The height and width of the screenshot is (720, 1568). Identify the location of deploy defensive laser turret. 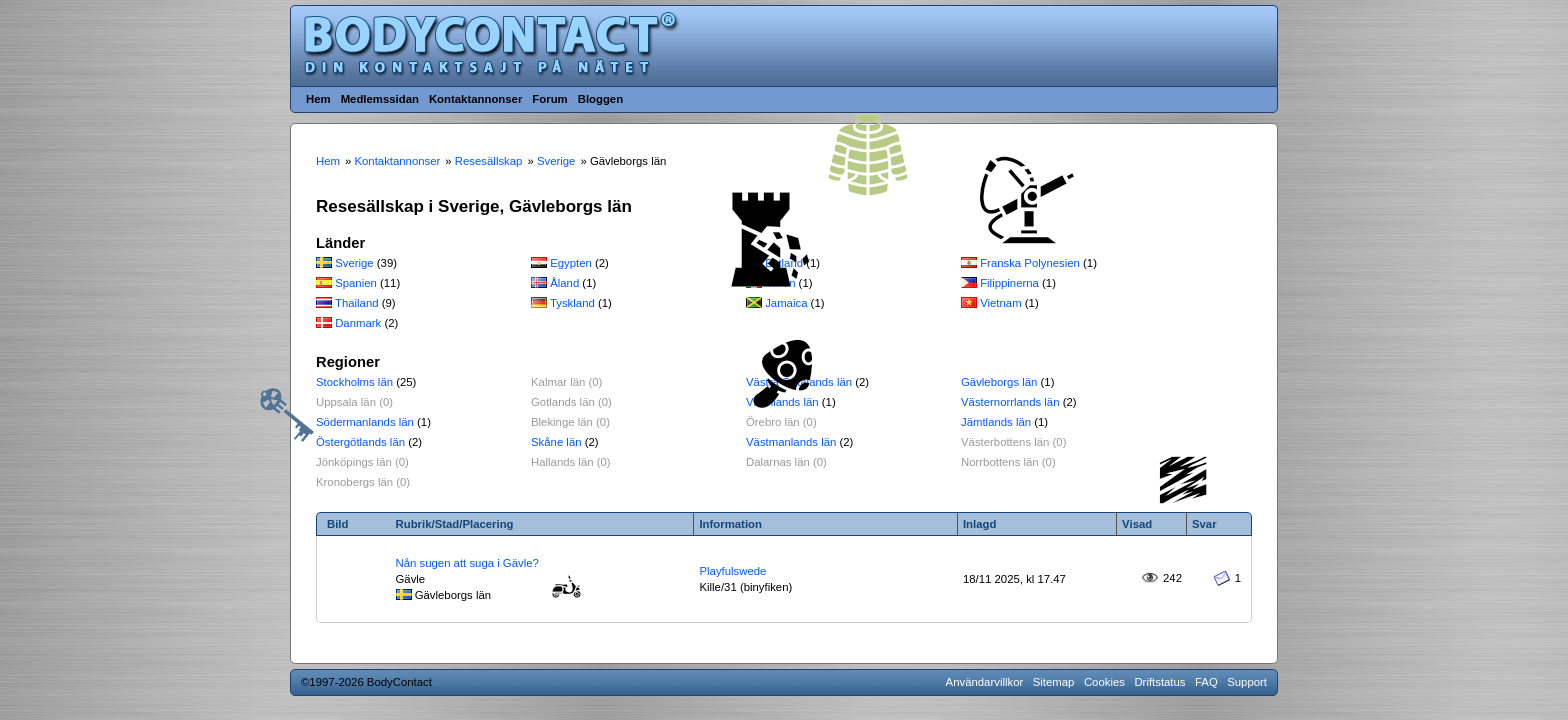
(1027, 200).